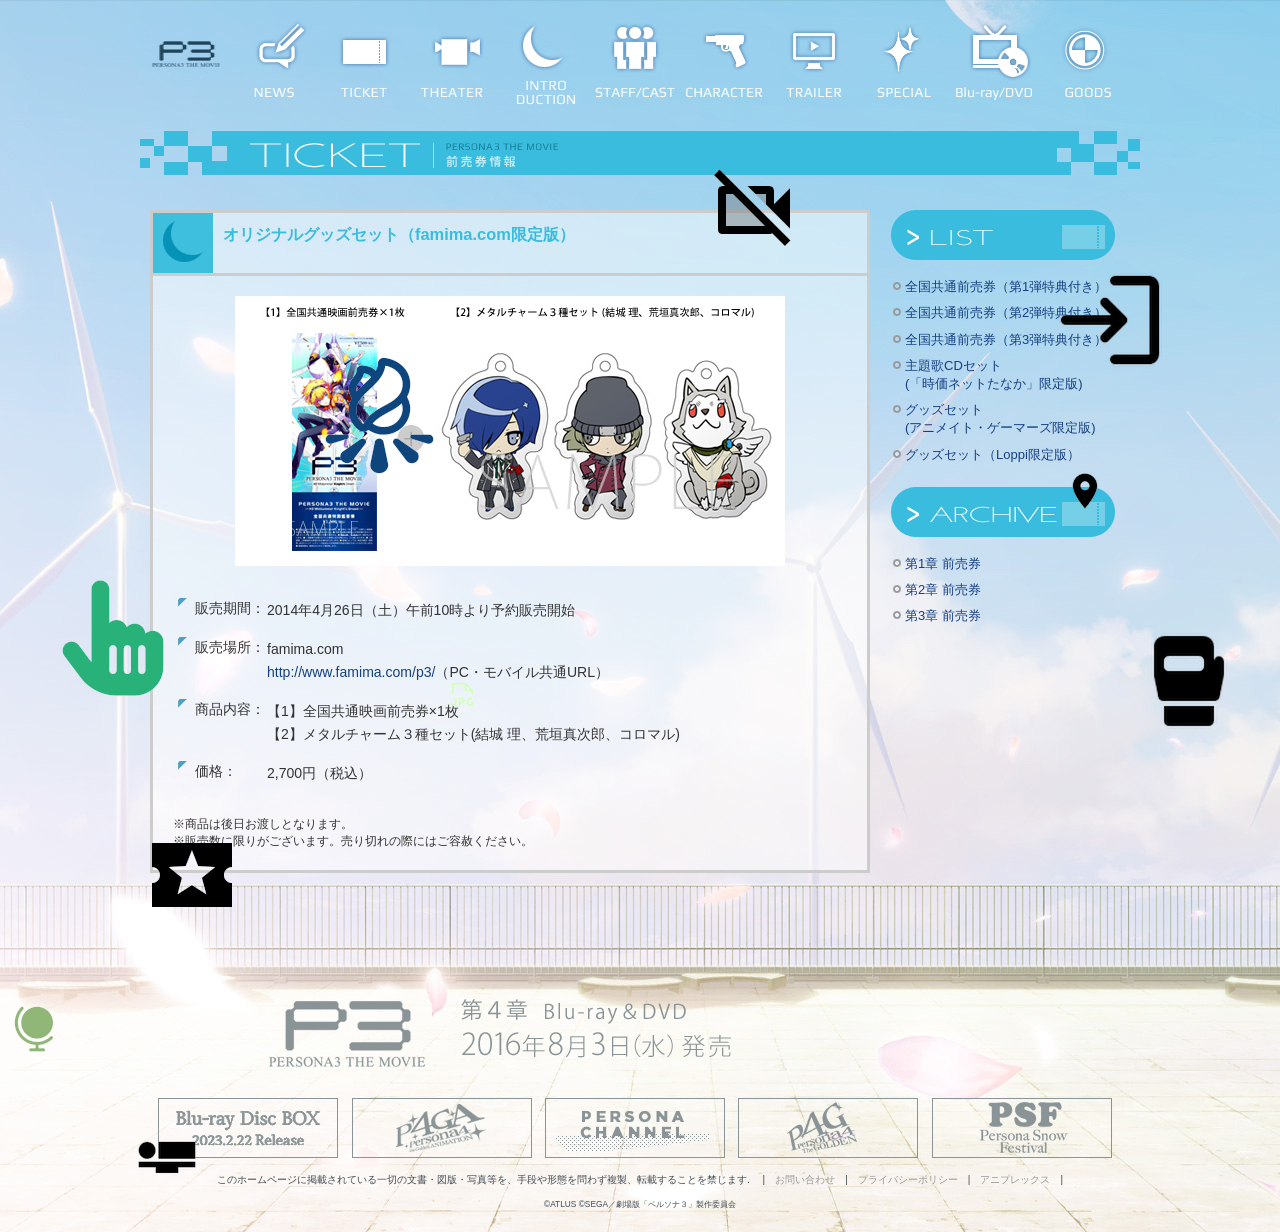  What do you see at coordinates (113, 638) in the screenshot?
I see `tap or click to select` at bounding box center [113, 638].